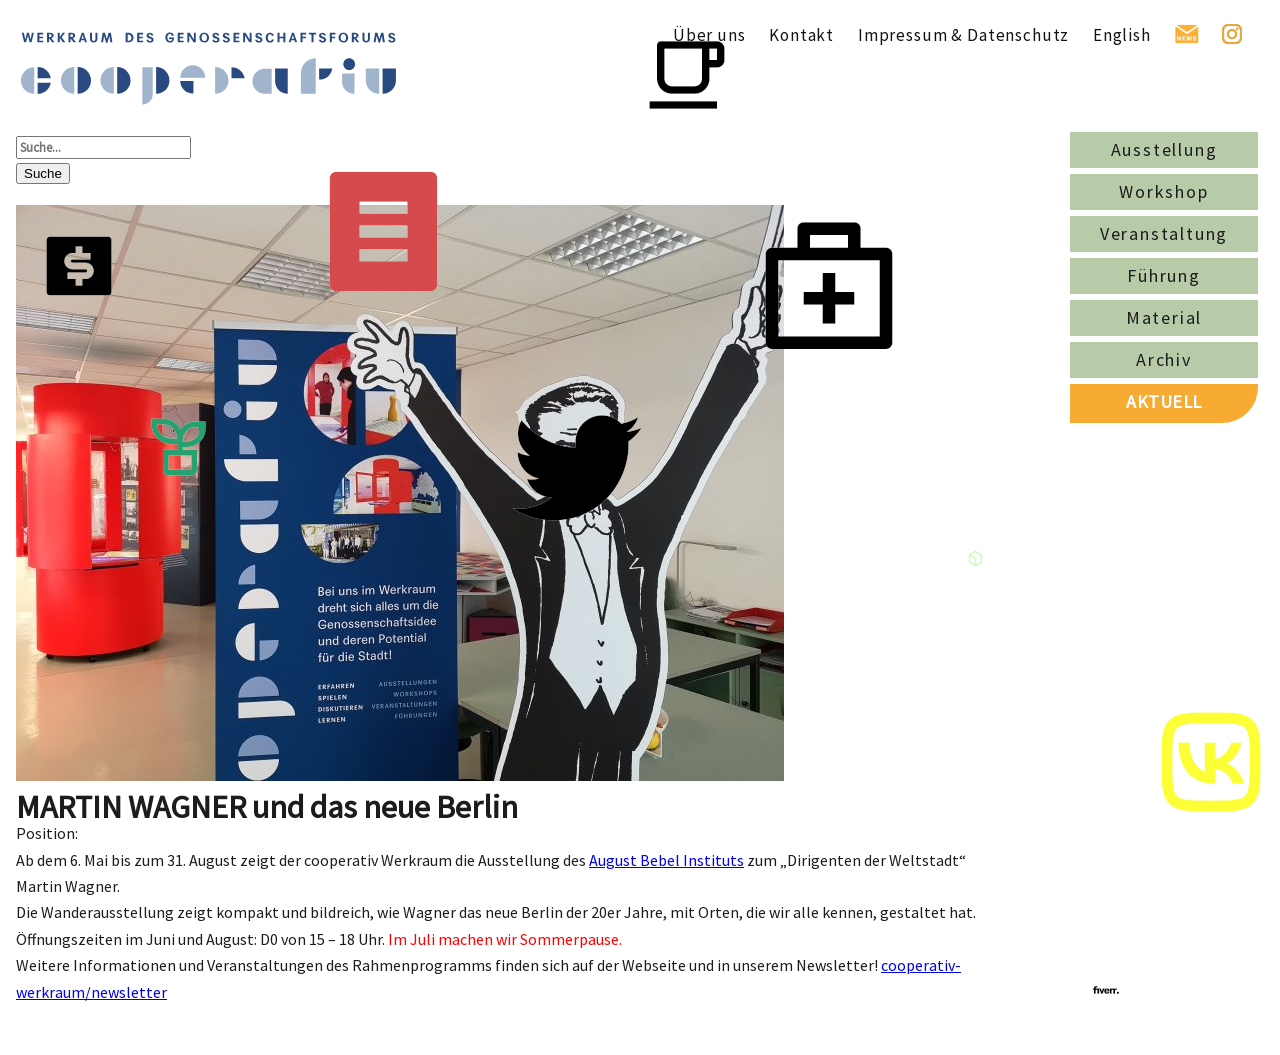  What do you see at coordinates (687, 75) in the screenshot?
I see `browse coffee shop or café locations` at bounding box center [687, 75].